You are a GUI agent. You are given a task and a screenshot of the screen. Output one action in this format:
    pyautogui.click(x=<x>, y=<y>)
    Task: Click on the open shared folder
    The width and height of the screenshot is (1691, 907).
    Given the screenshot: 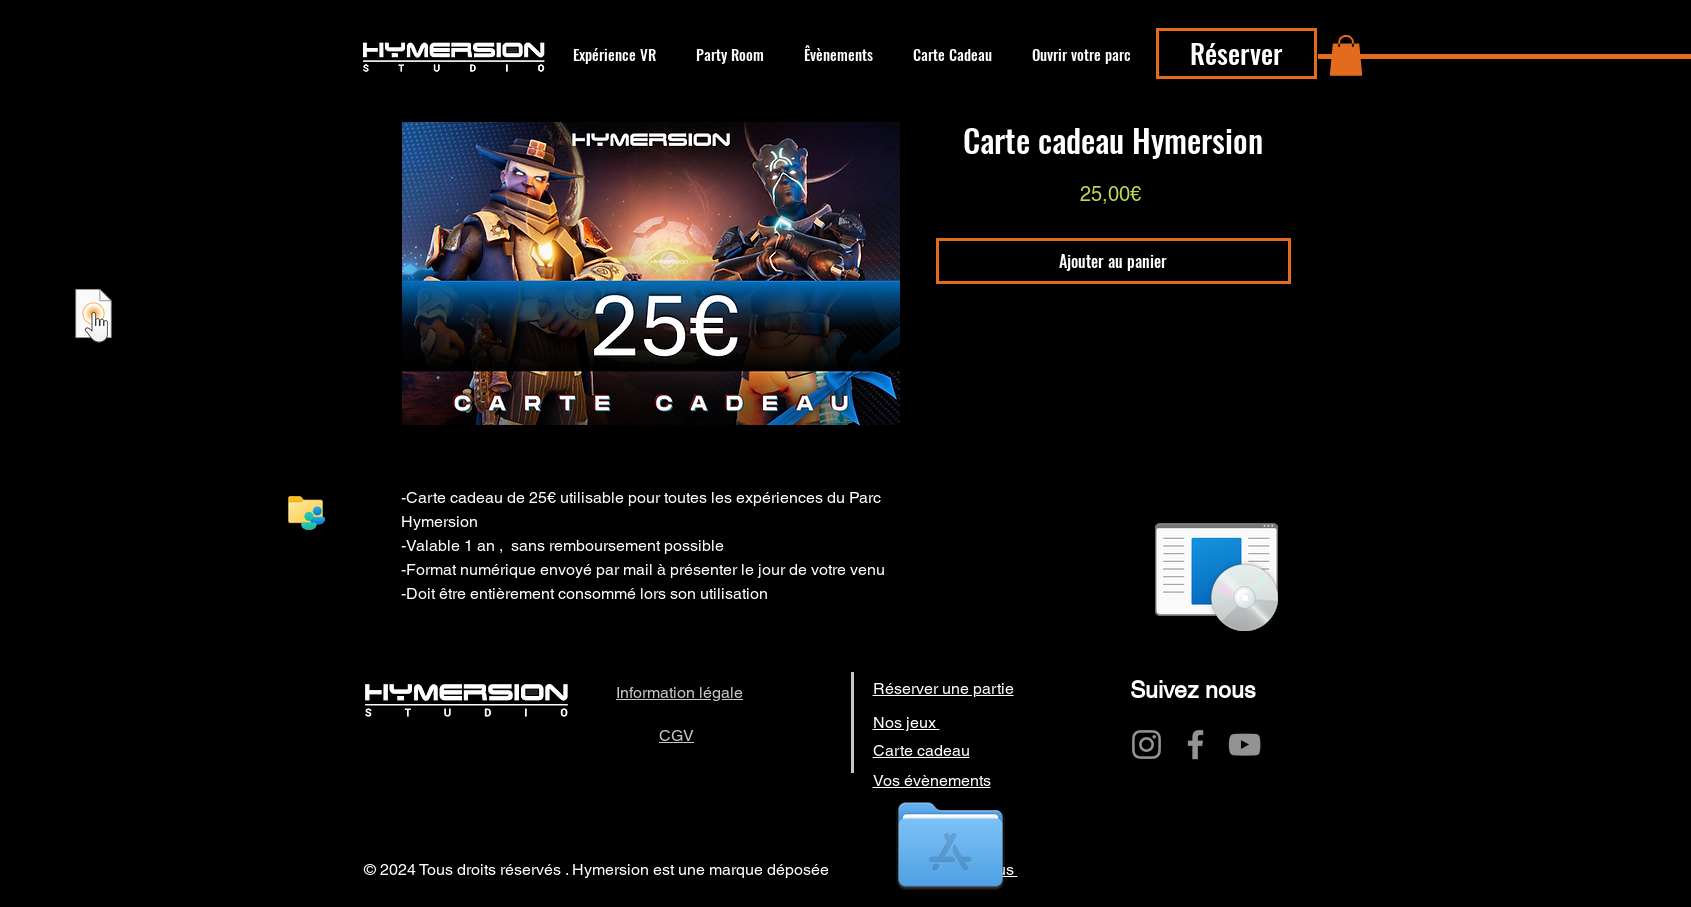 What is the action you would take?
    pyautogui.click(x=305, y=510)
    